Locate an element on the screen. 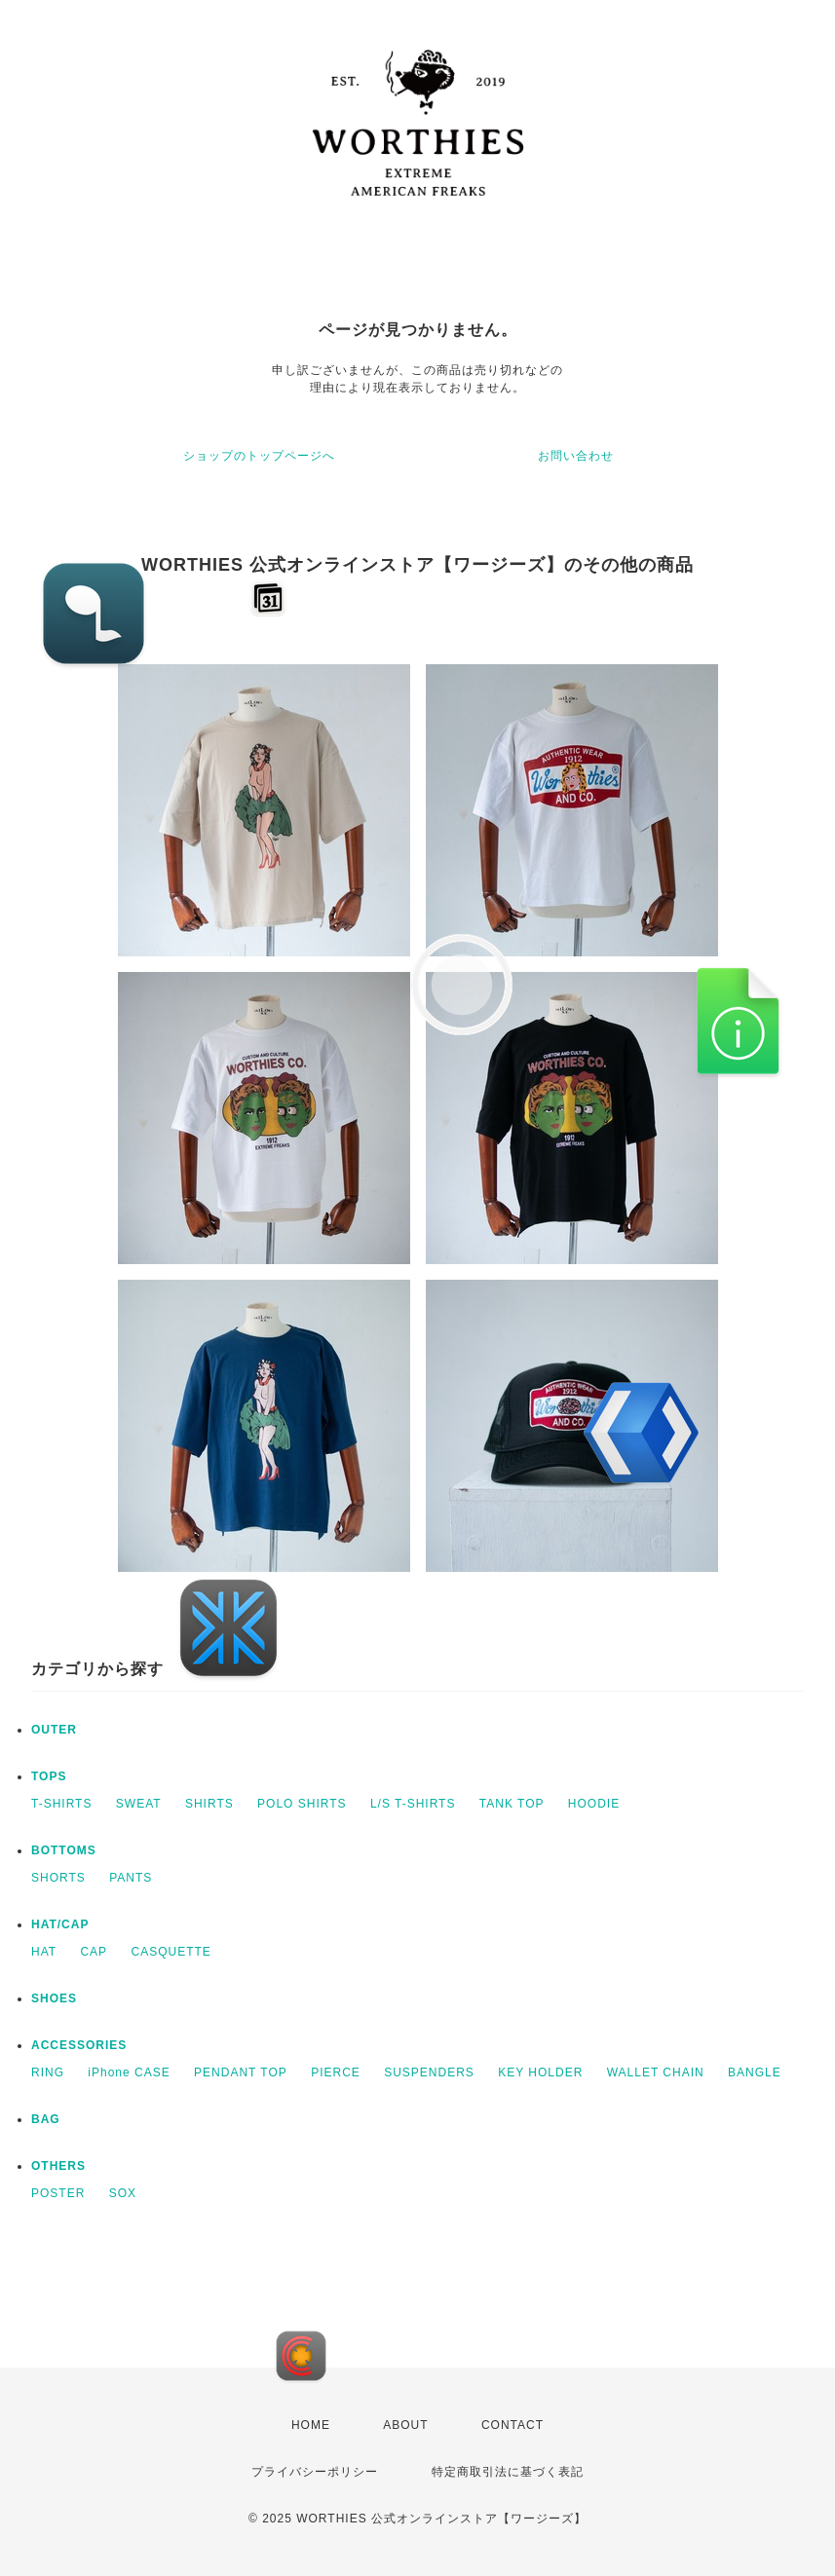 This screenshot has height=2576, width=835. launch OpenRA Command & Conquer game is located at coordinates (301, 2356).